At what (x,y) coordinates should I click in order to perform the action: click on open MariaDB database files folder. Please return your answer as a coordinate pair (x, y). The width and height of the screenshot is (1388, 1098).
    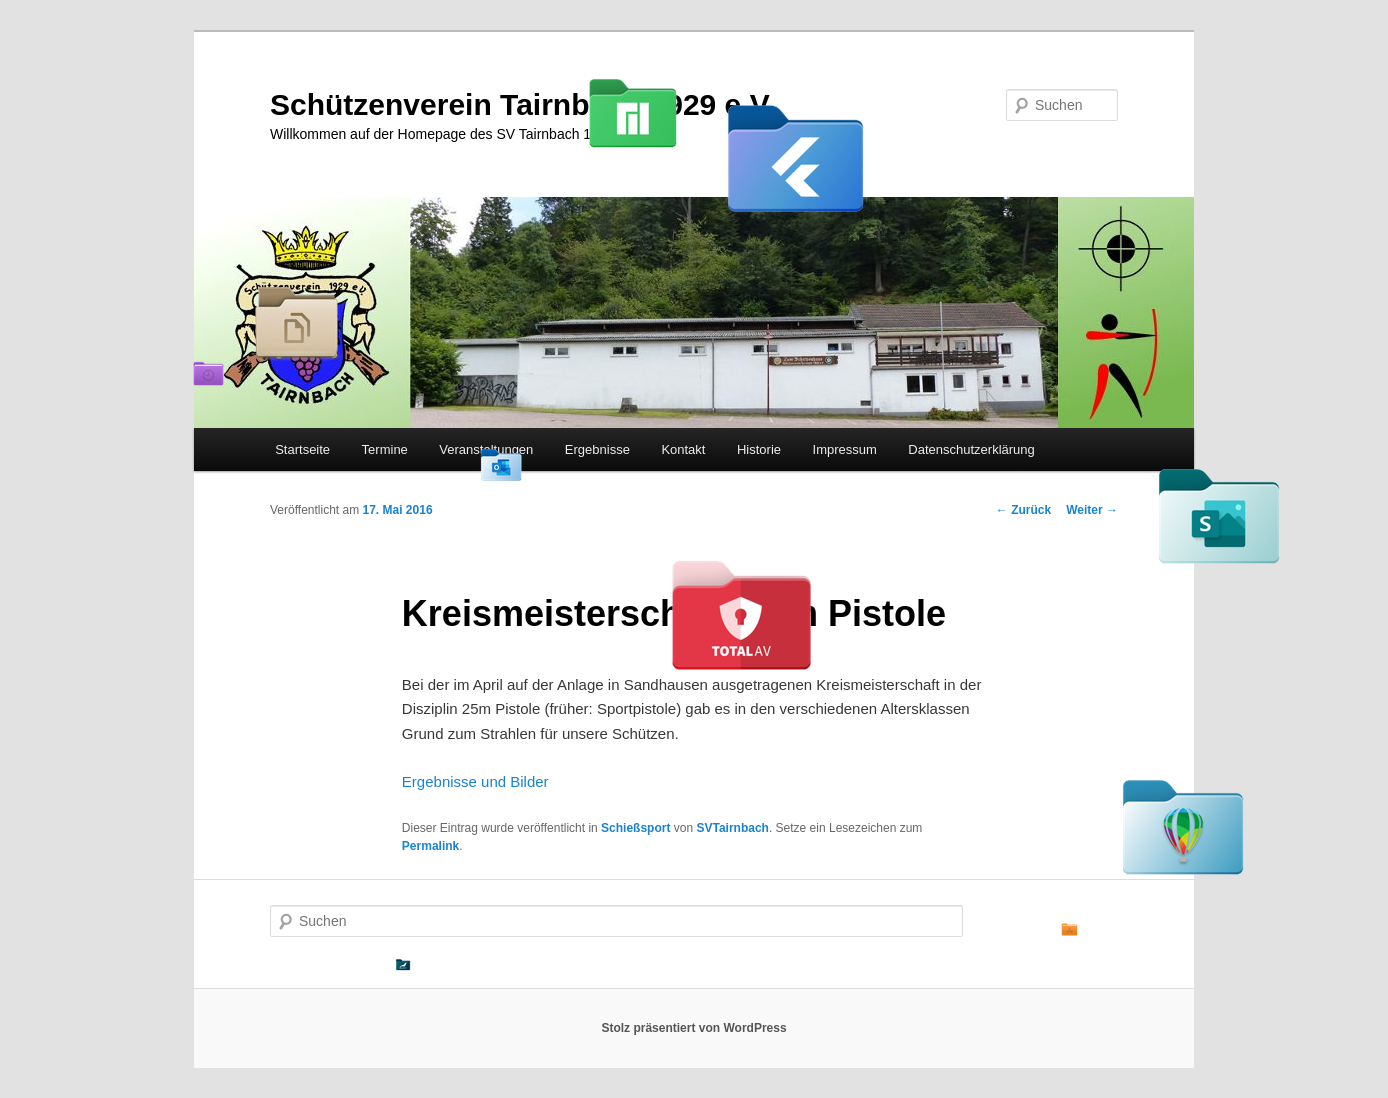
    Looking at the image, I should click on (403, 965).